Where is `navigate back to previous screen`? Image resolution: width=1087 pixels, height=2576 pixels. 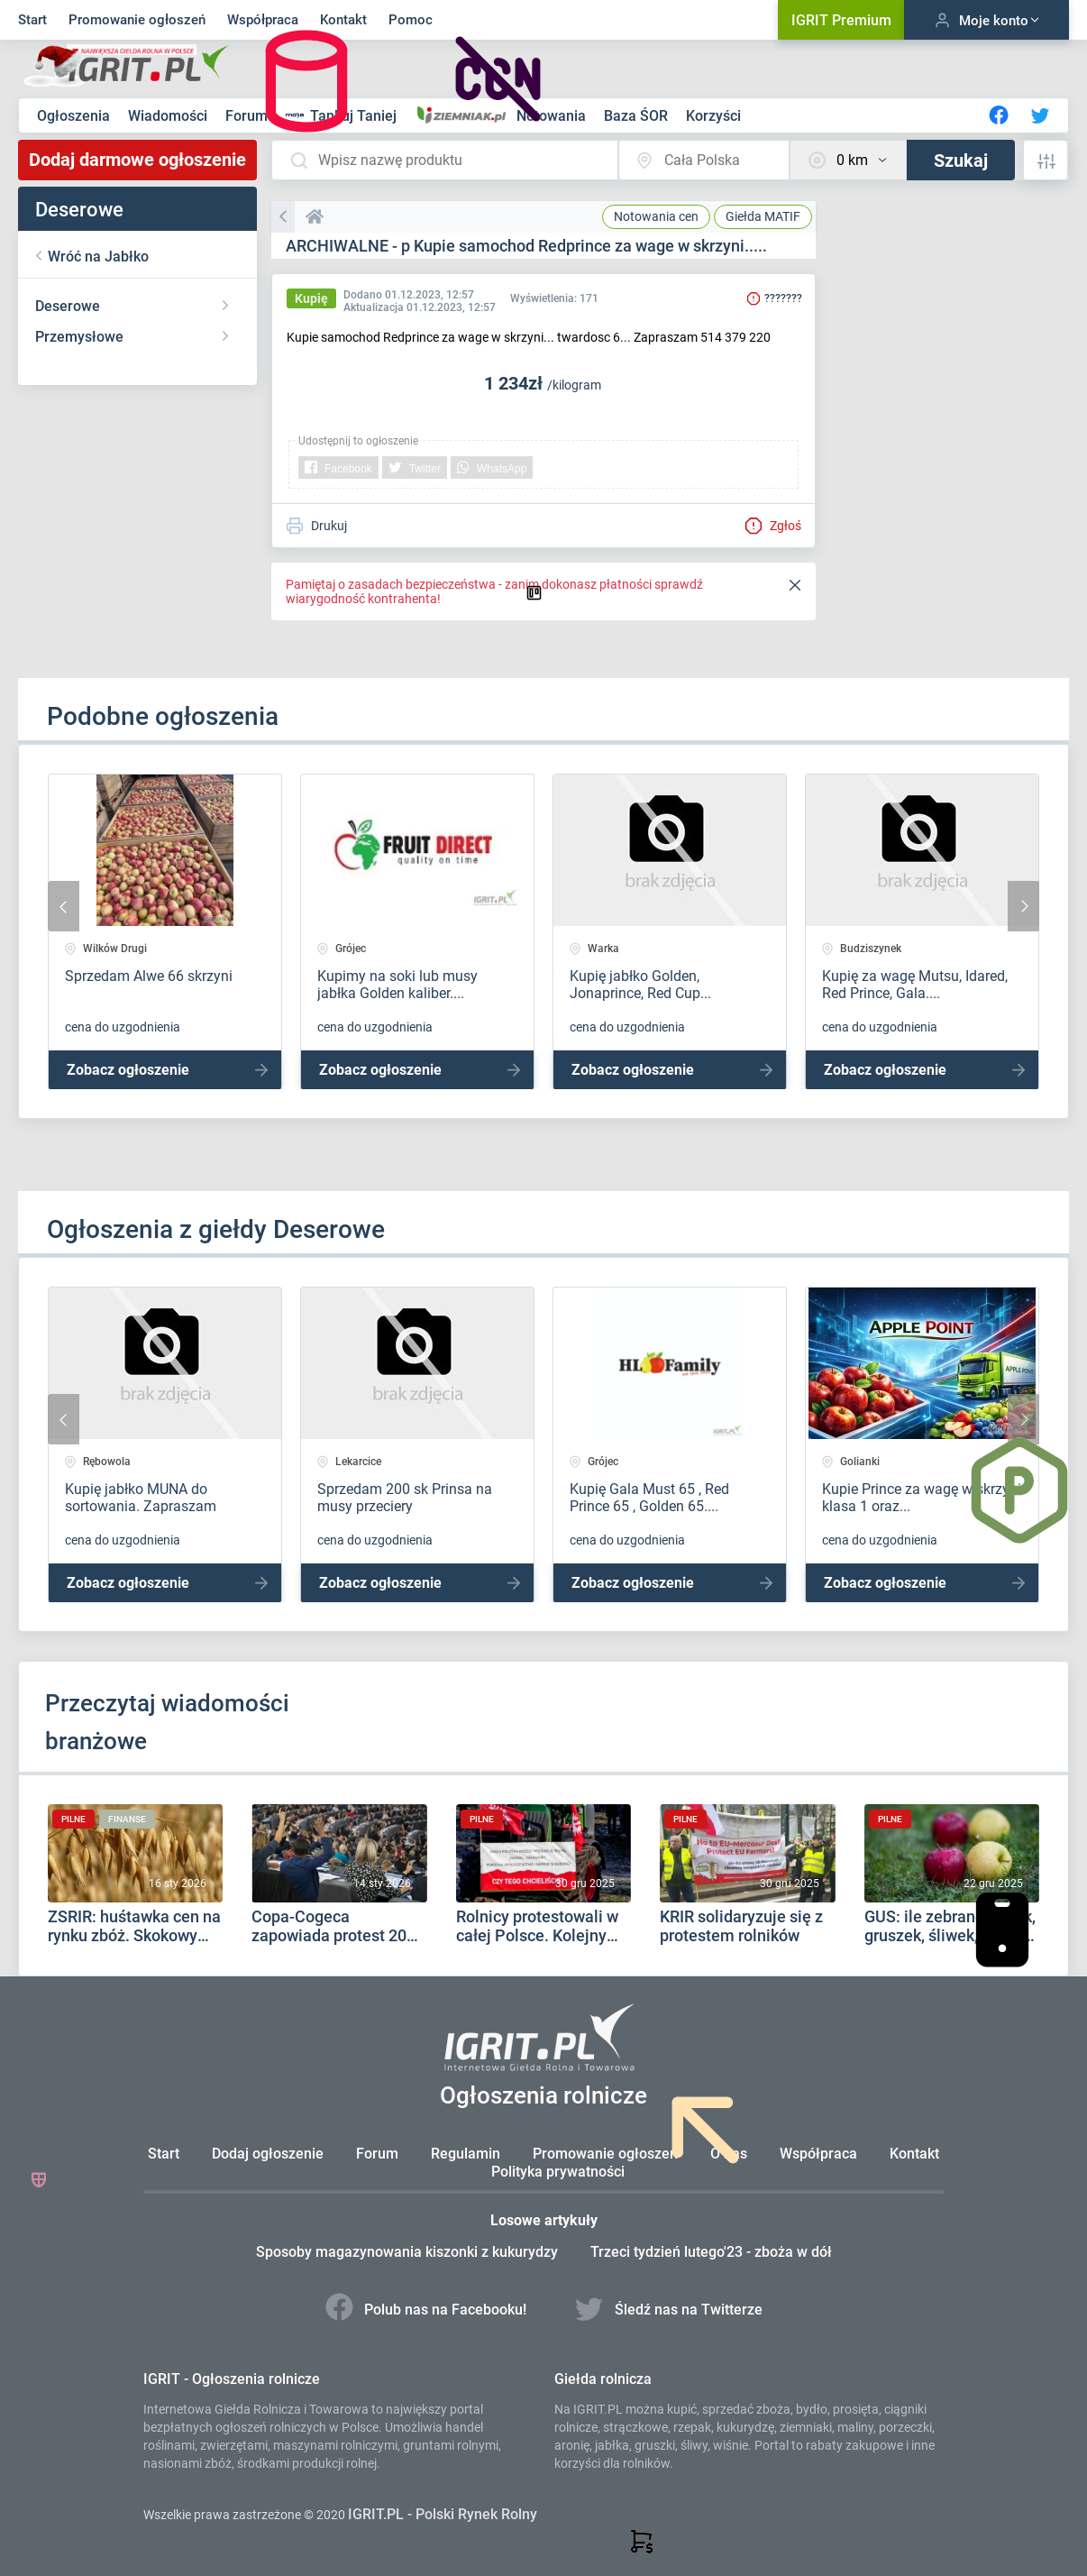
navigate back to previous screen is located at coordinates (705, 2130).